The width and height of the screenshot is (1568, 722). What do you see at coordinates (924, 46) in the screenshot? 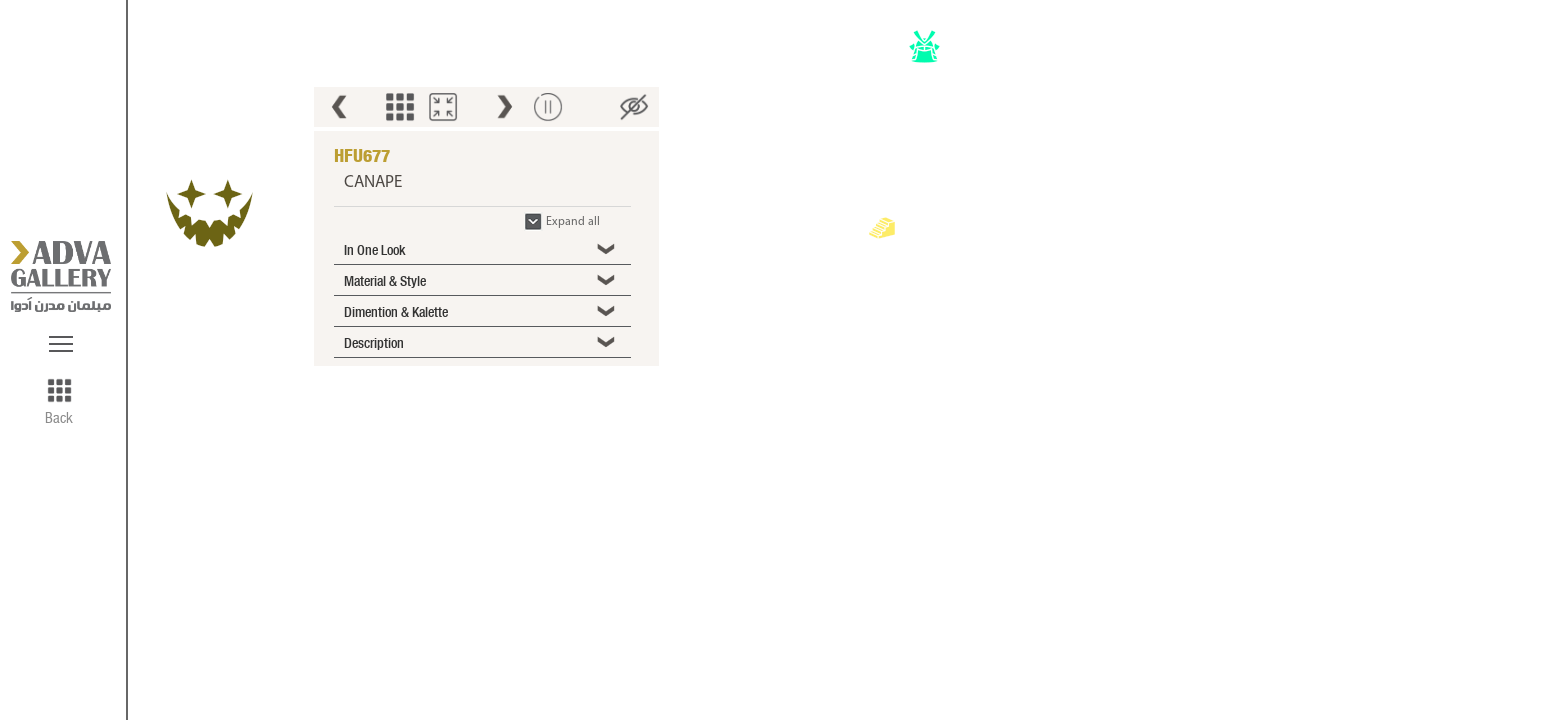
I see `select samurai or warrior character class` at bounding box center [924, 46].